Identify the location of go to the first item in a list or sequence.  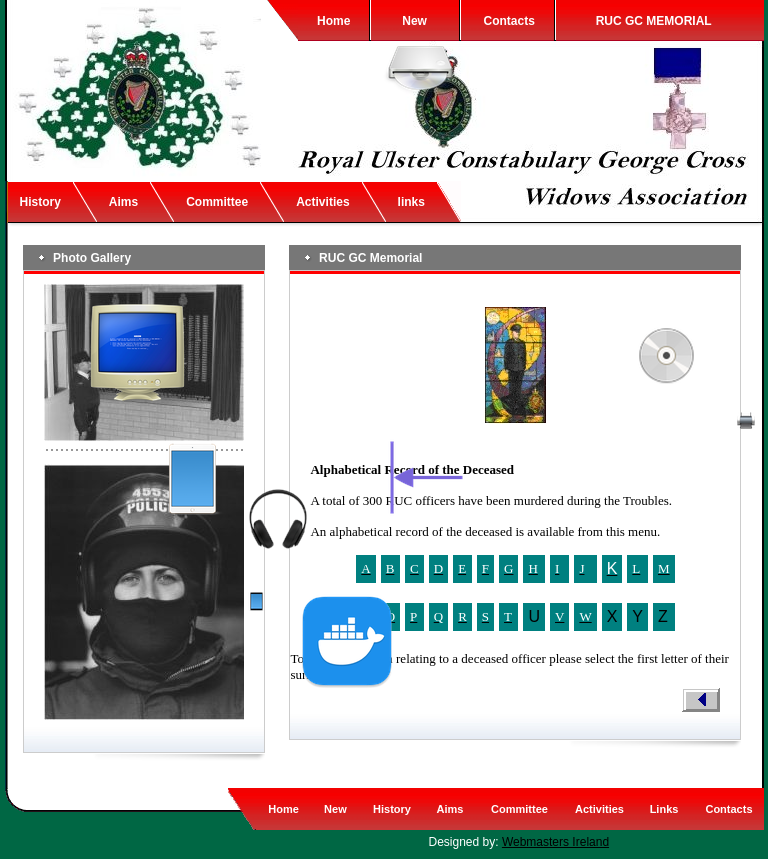
(426, 477).